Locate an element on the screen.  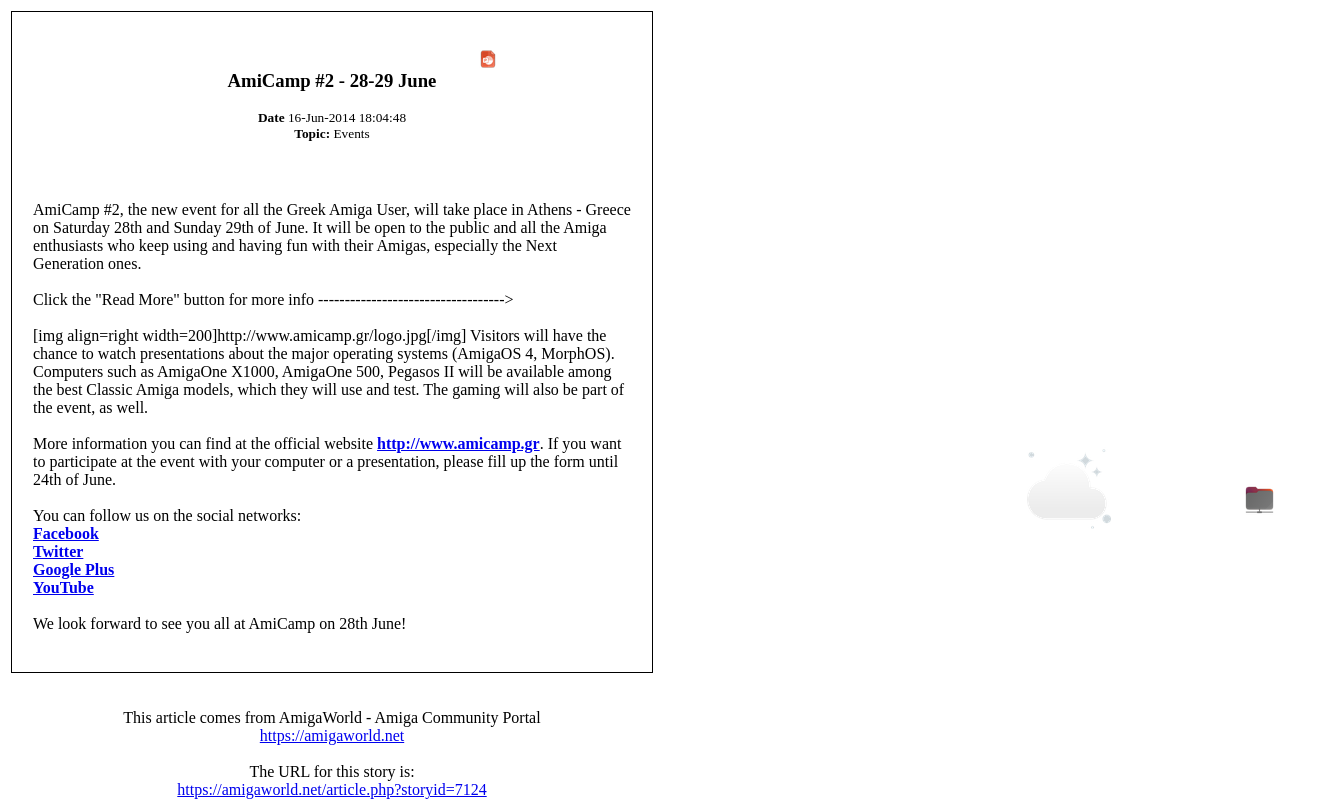
indicates overcast or cloudy conditions at night is located at coordinates (1069, 489).